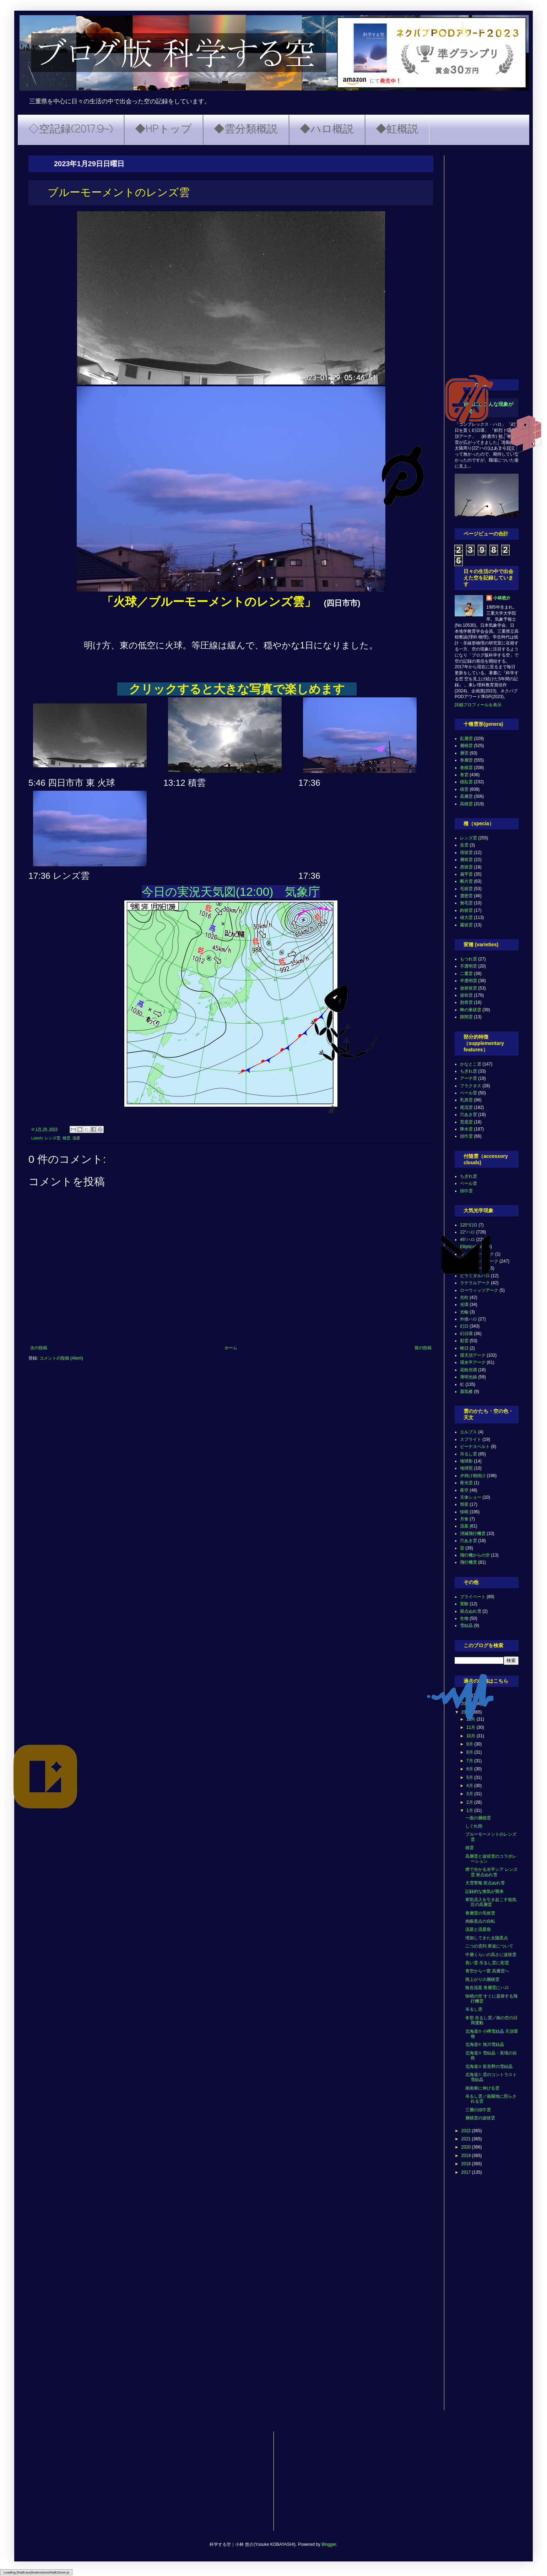 This screenshot has width=547, height=2576. I want to click on open xcode development environment, so click(469, 399).